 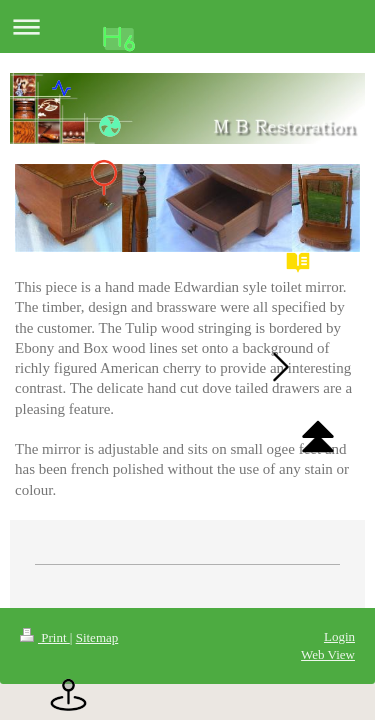 I want to click on format text as heading level 6, so click(x=117, y=38).